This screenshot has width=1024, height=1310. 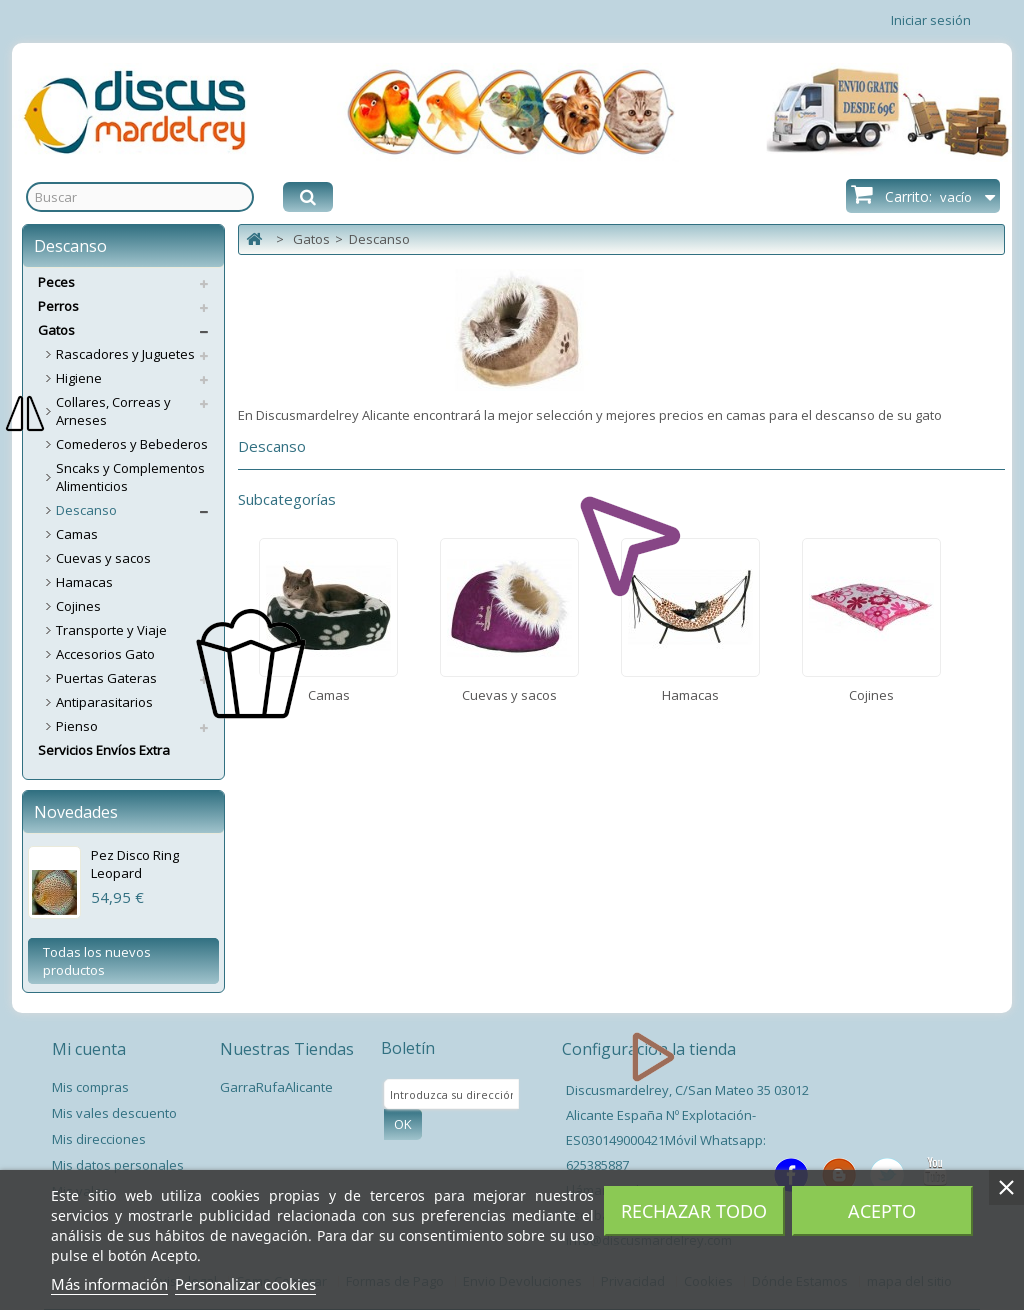 I want to click on flip image horizontally, so click(x=25, y=415).